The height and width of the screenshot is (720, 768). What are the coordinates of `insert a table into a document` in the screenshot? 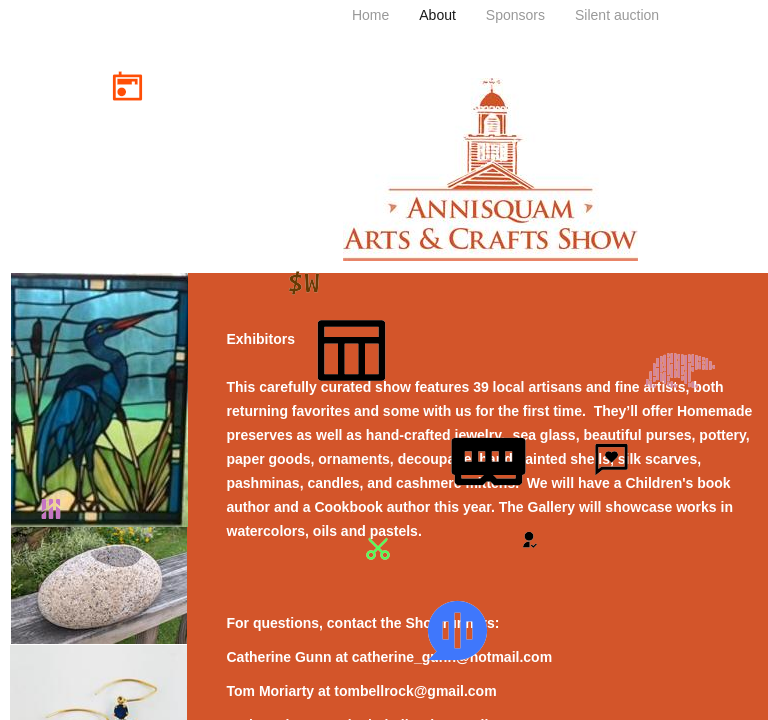 It's located at (351, 350).